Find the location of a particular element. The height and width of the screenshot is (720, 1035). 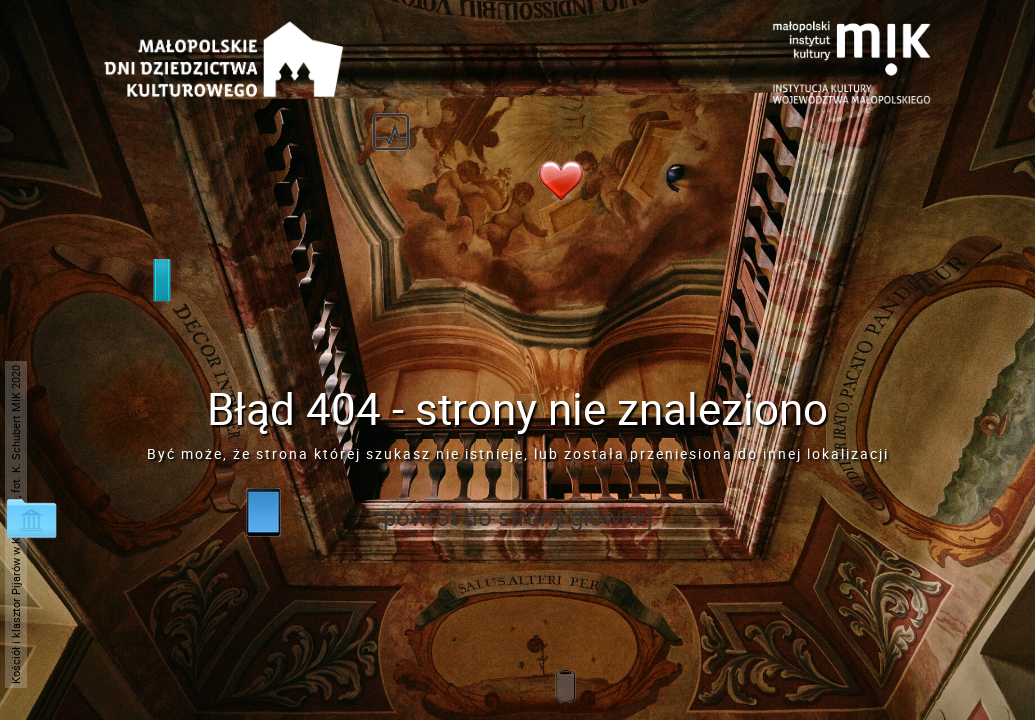

access the system library folder is located at coordinates (31, 518).